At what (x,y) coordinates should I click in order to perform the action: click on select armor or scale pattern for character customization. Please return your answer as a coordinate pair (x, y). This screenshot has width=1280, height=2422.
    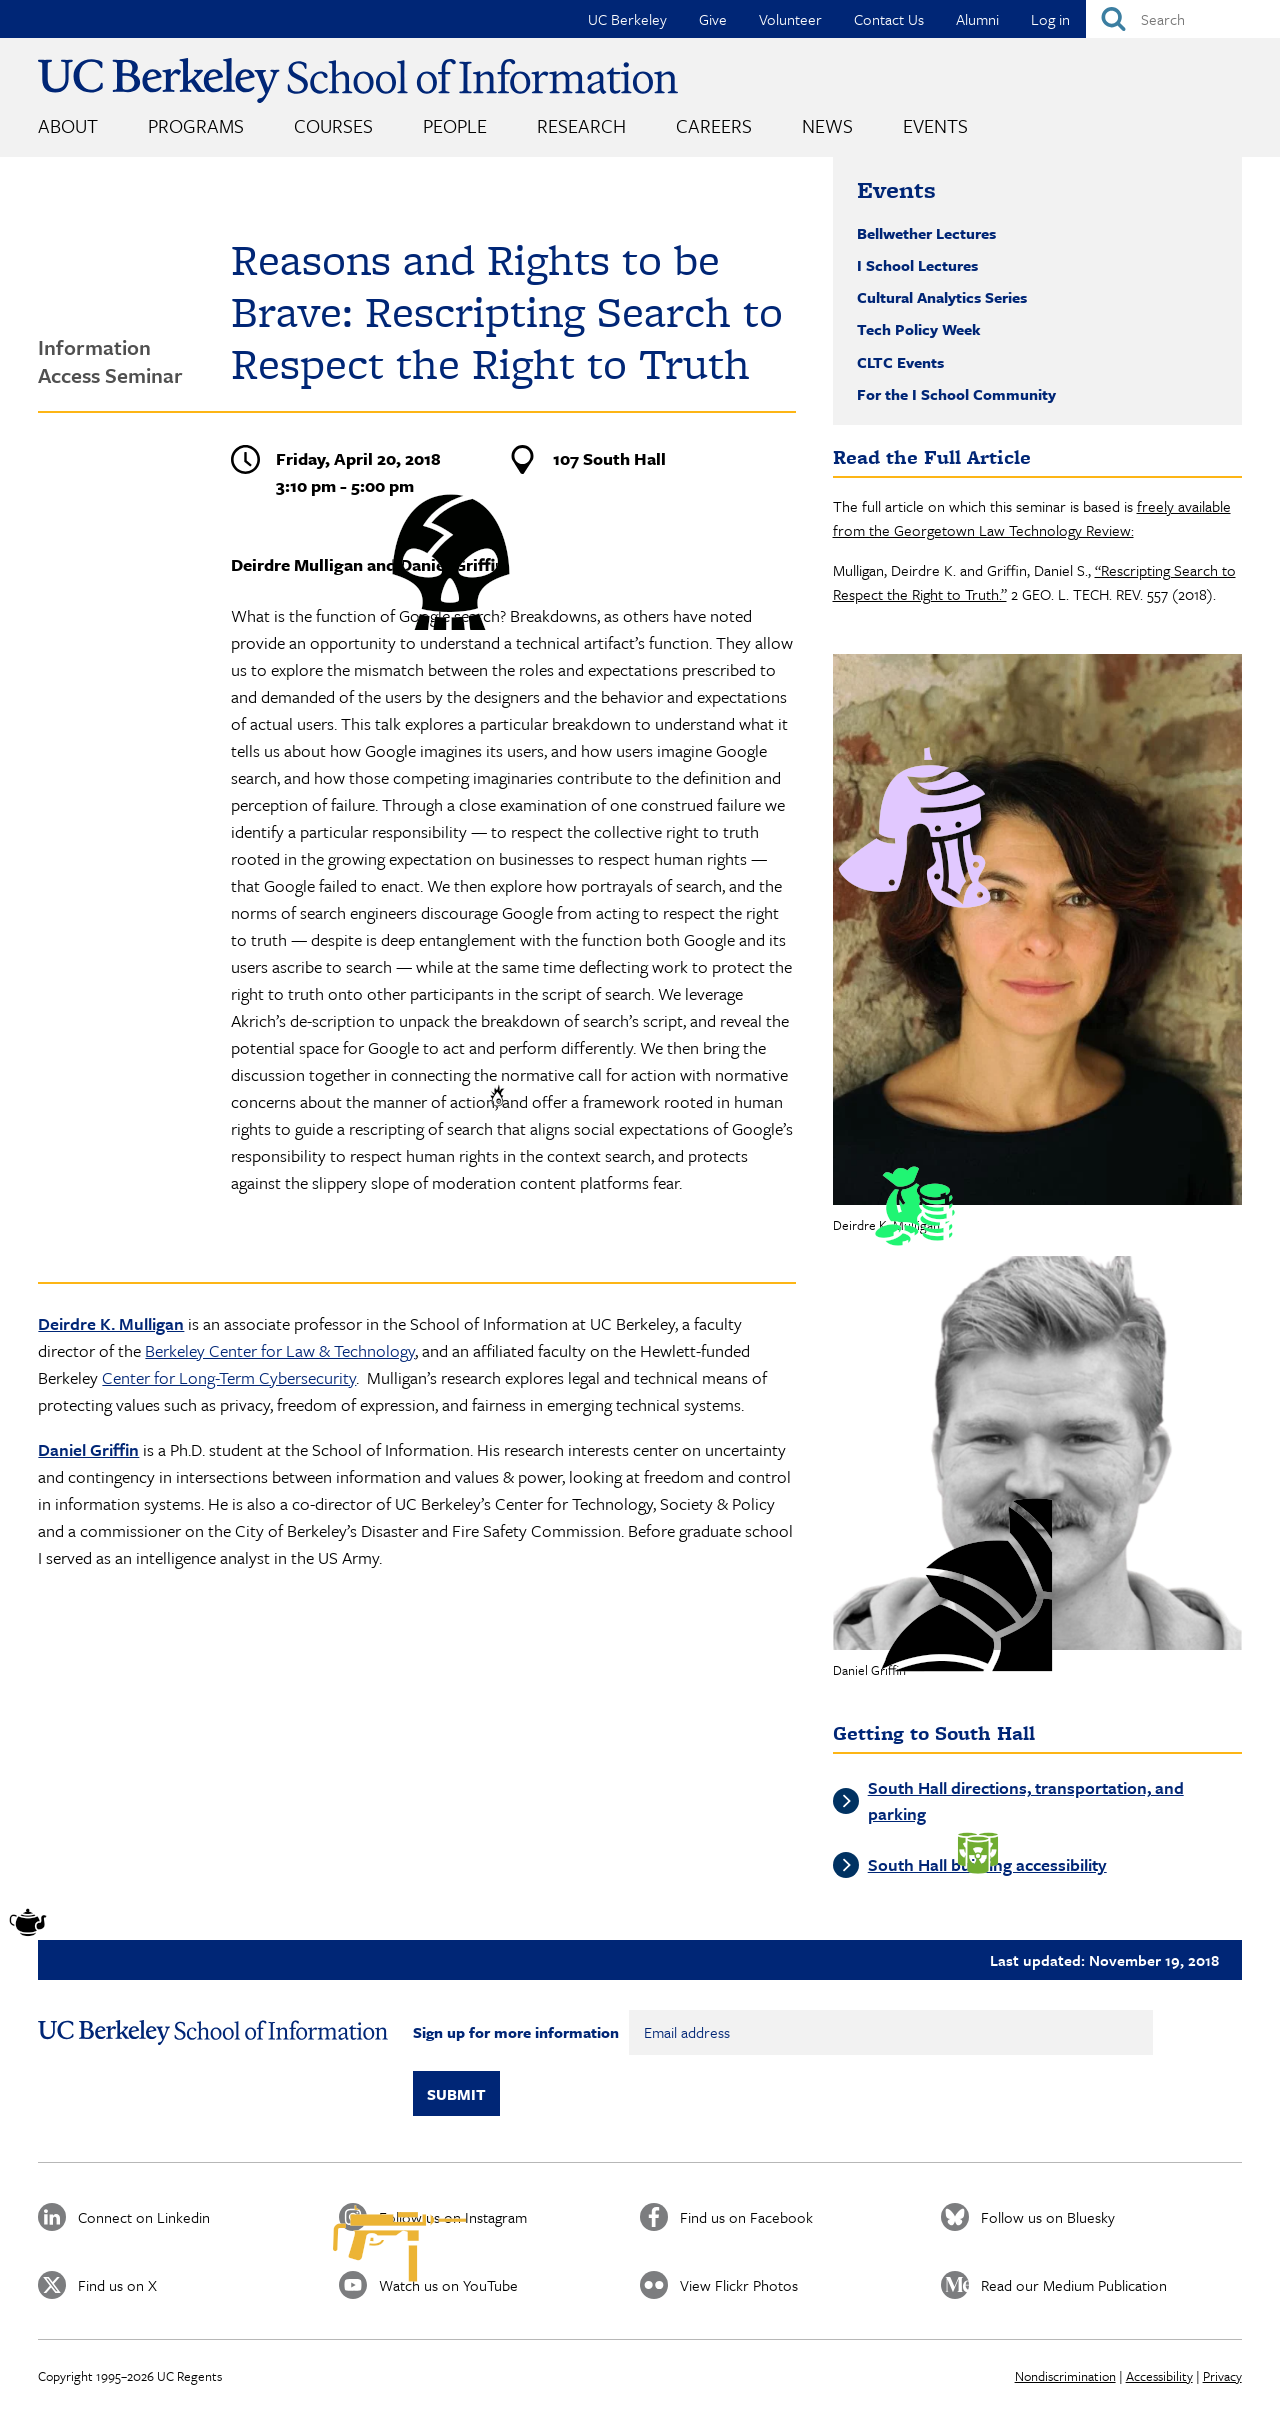
    Looking at the image, I should click on (964, 1583).